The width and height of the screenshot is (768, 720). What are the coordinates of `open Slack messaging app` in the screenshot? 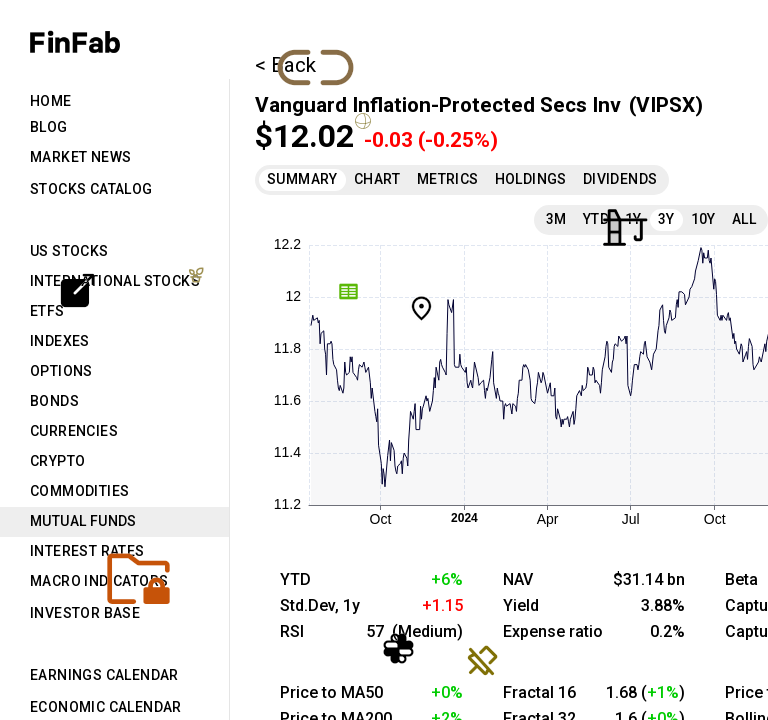 It's located at (398, 648).